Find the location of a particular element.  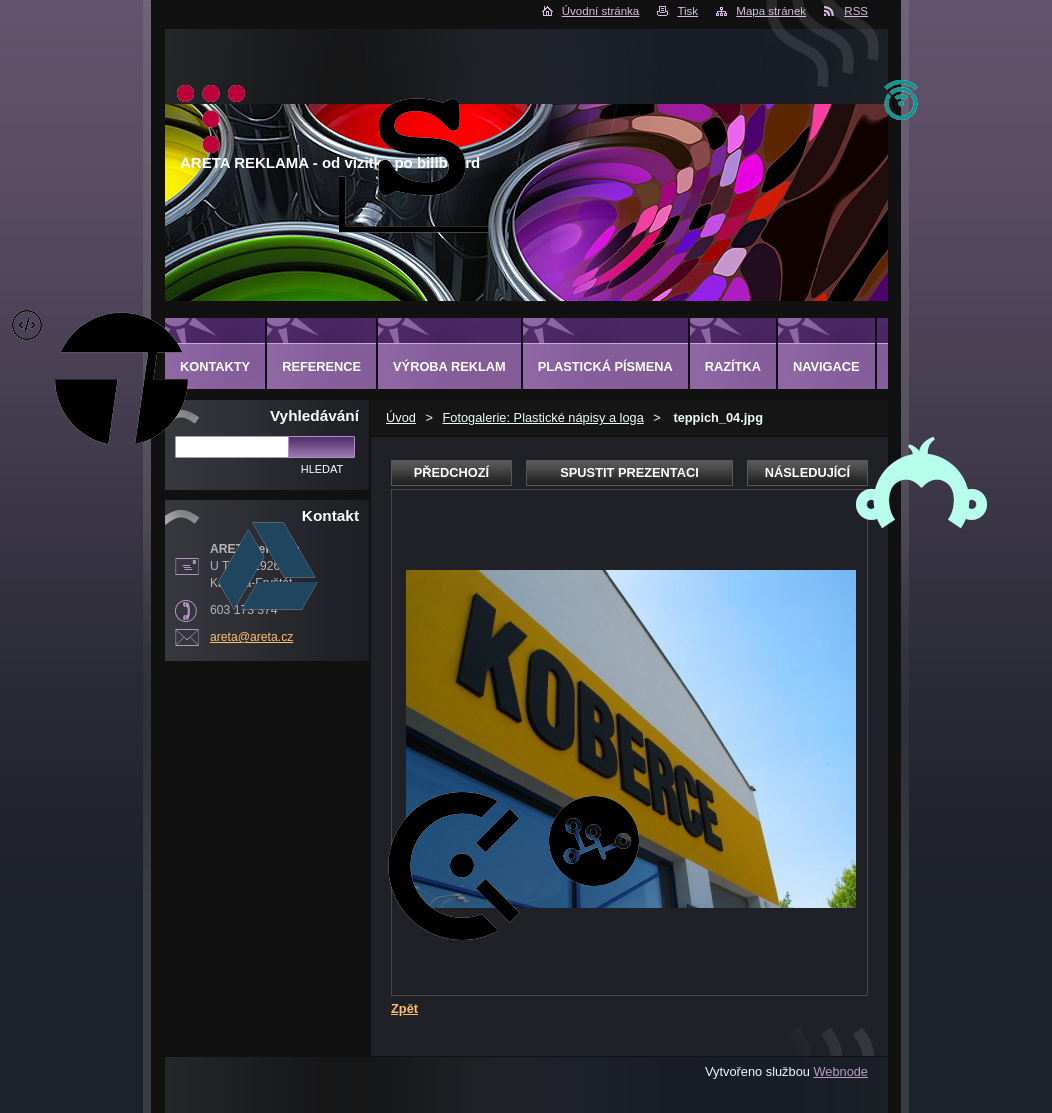

slackware linux distribution logo is located at coordinates (413, 165).